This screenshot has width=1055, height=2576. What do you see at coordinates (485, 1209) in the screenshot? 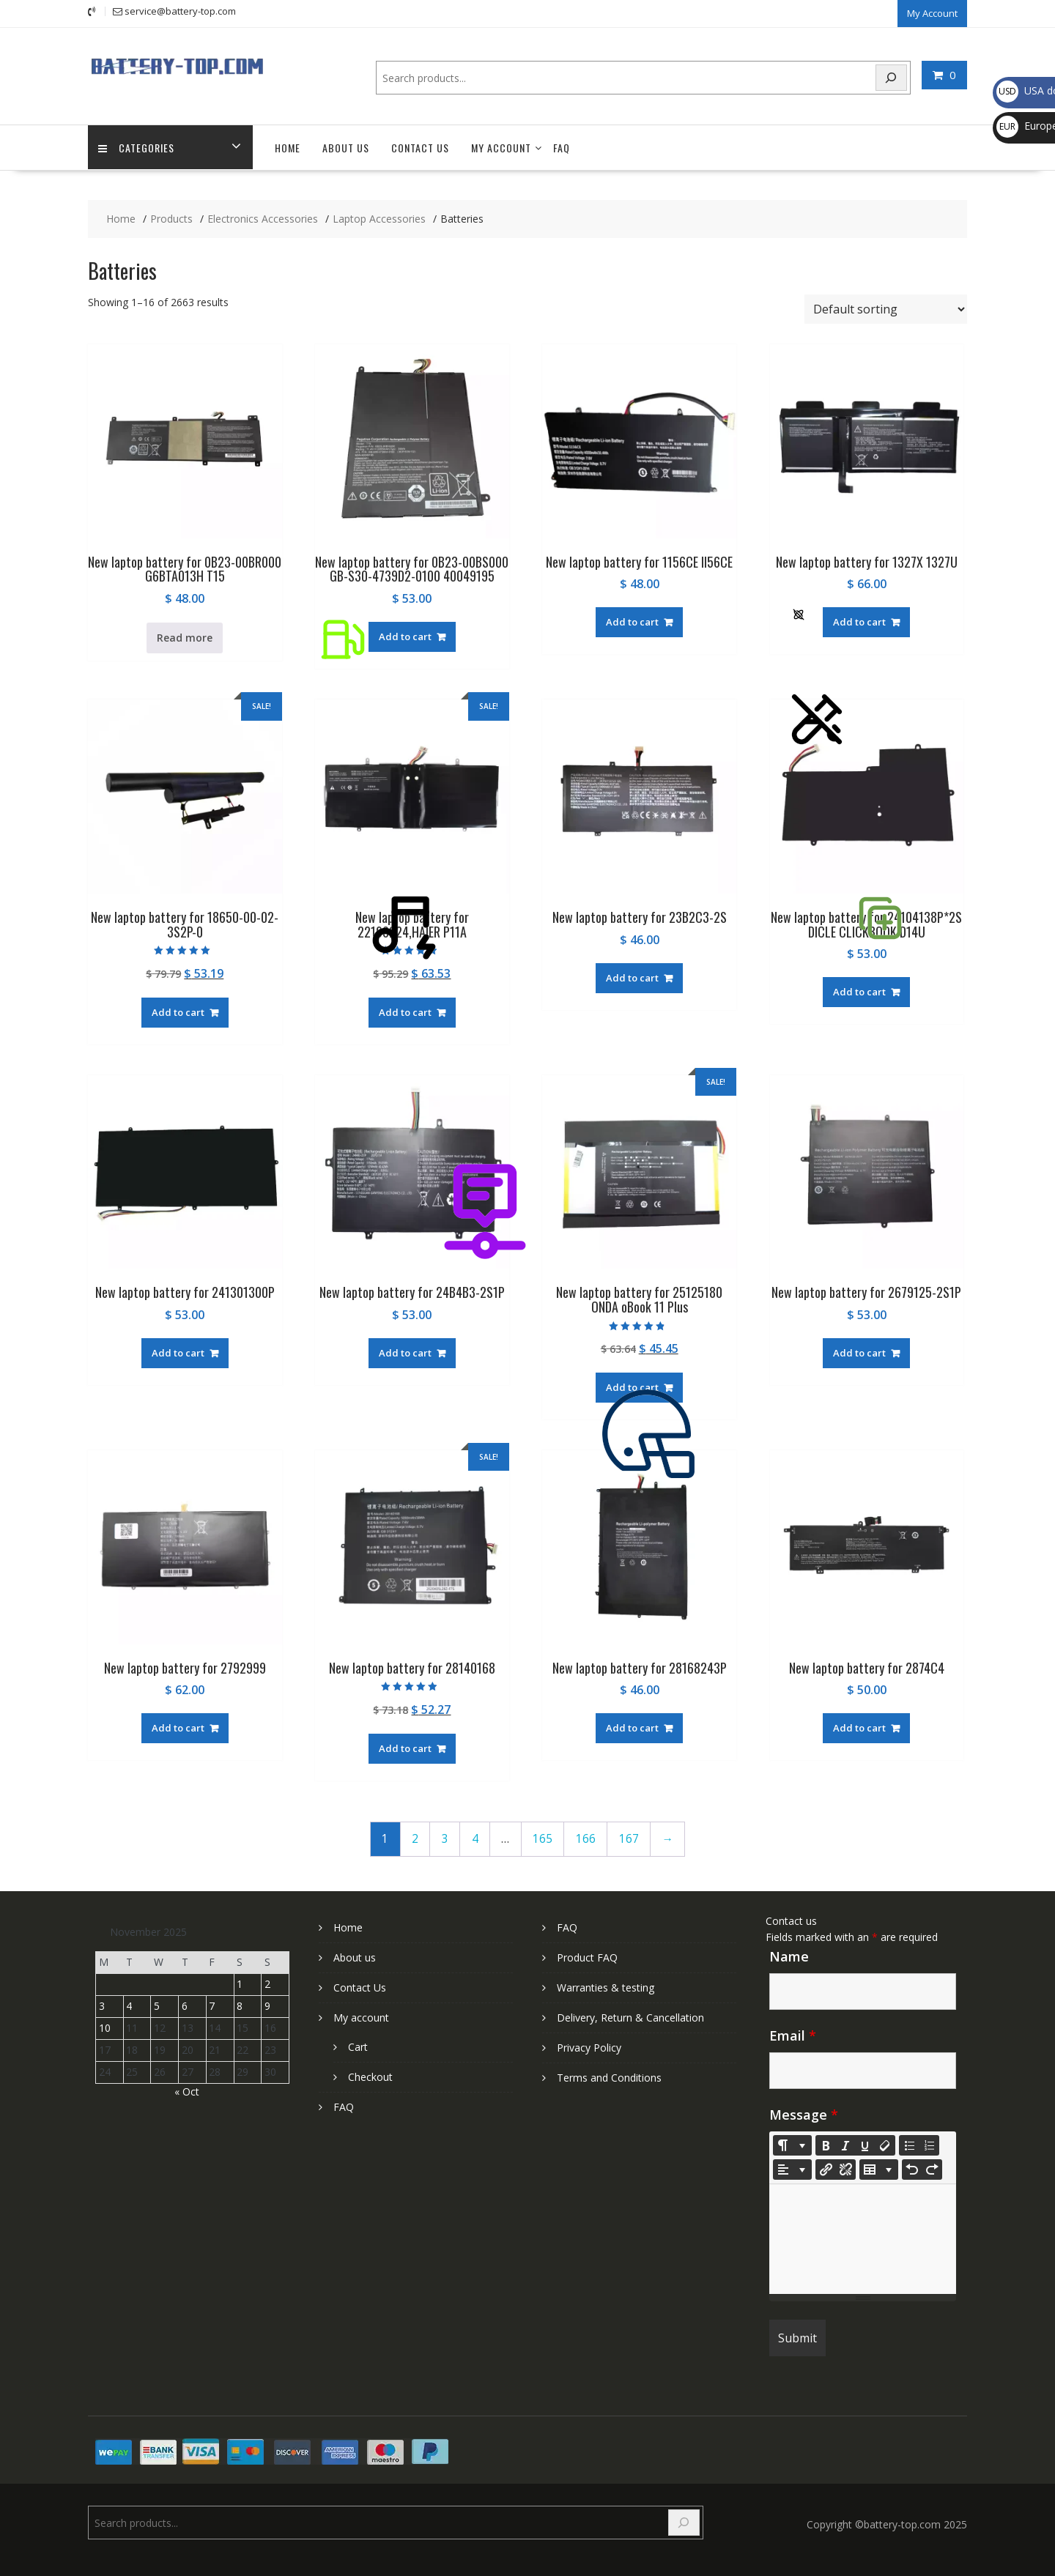
I see `view event details on timeline` at bounding box center [485, 1209].